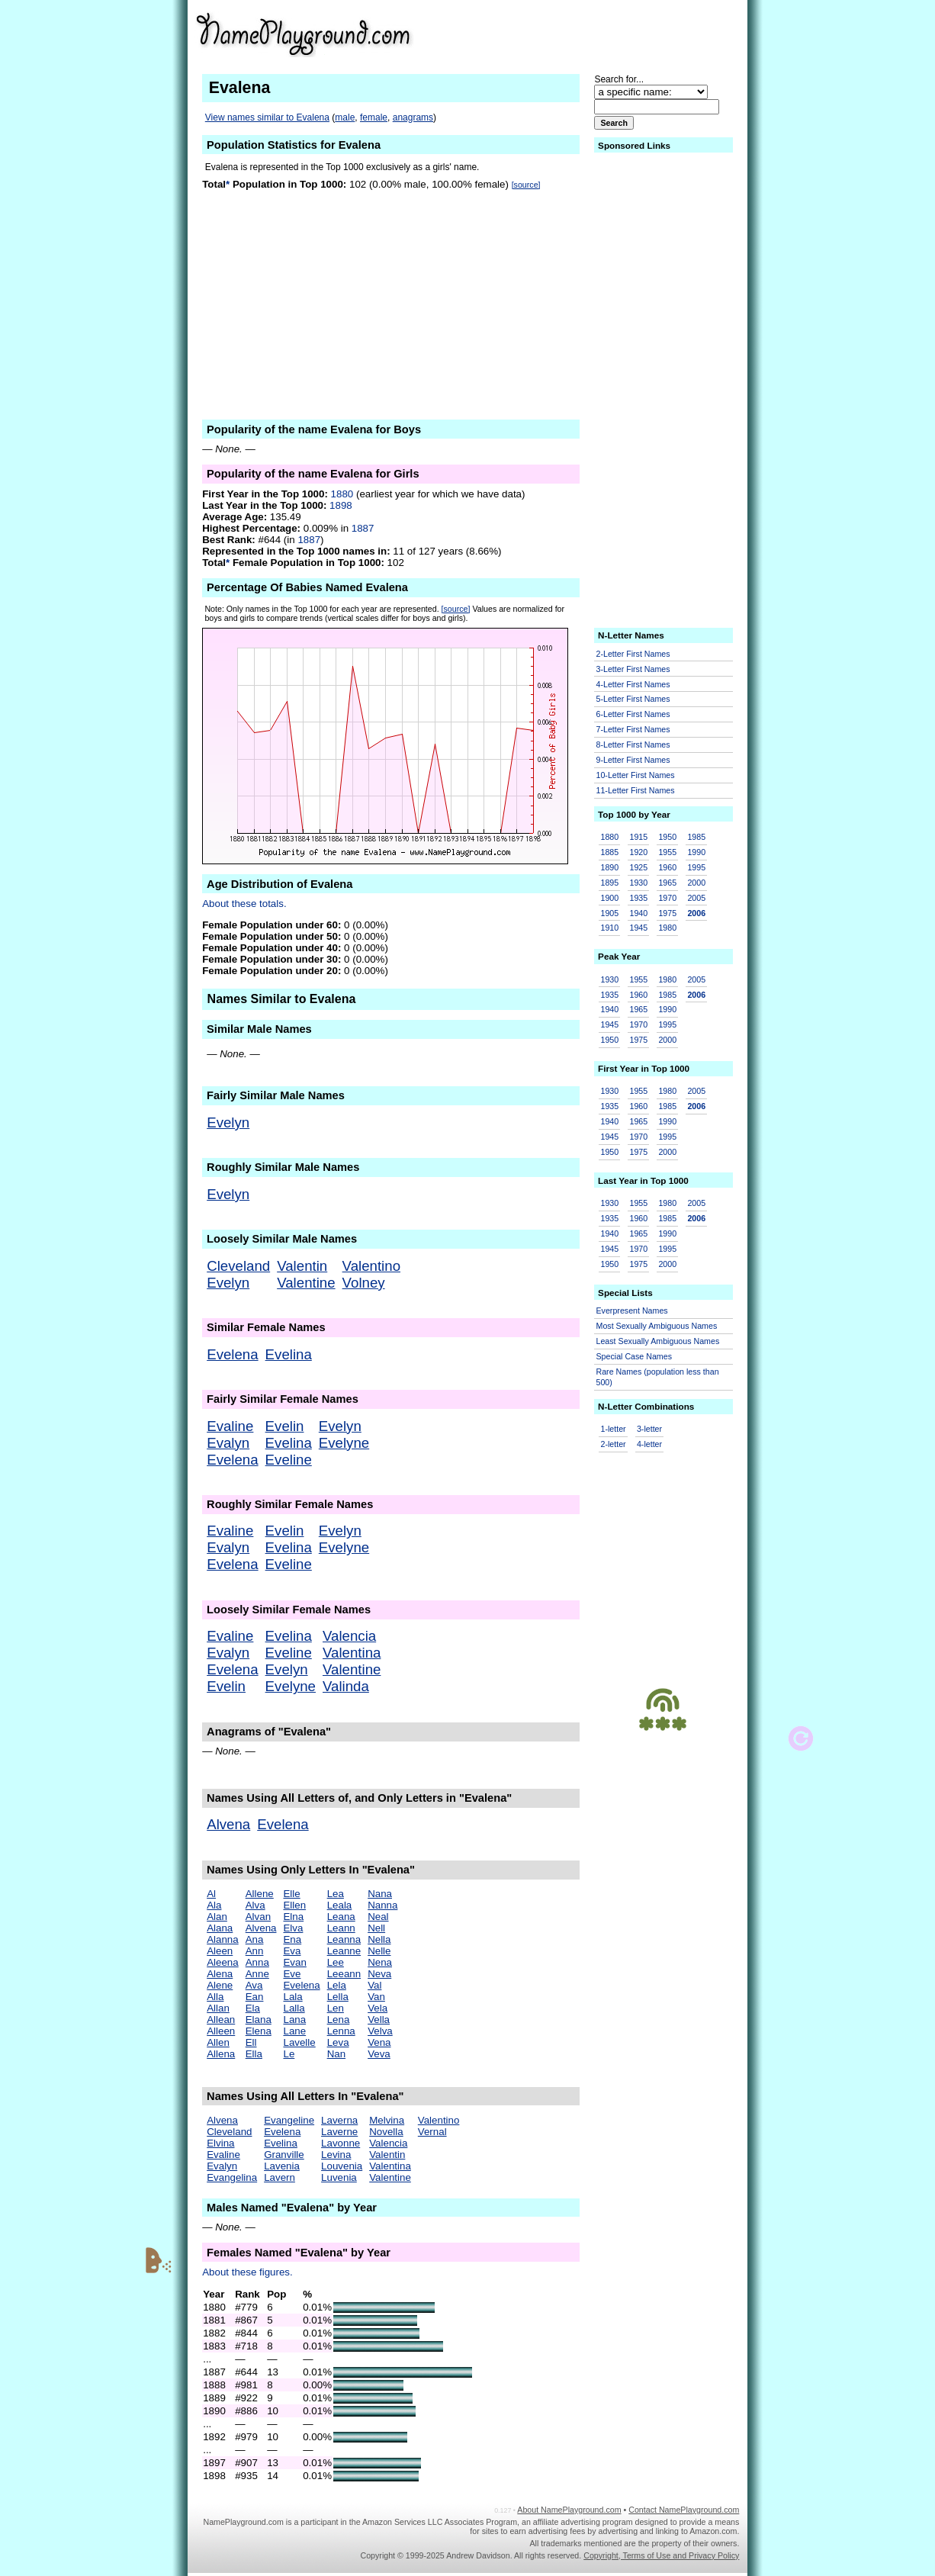 The image size is (935, 2576). I want to click on refresh or reload content, so click(801, 1738).